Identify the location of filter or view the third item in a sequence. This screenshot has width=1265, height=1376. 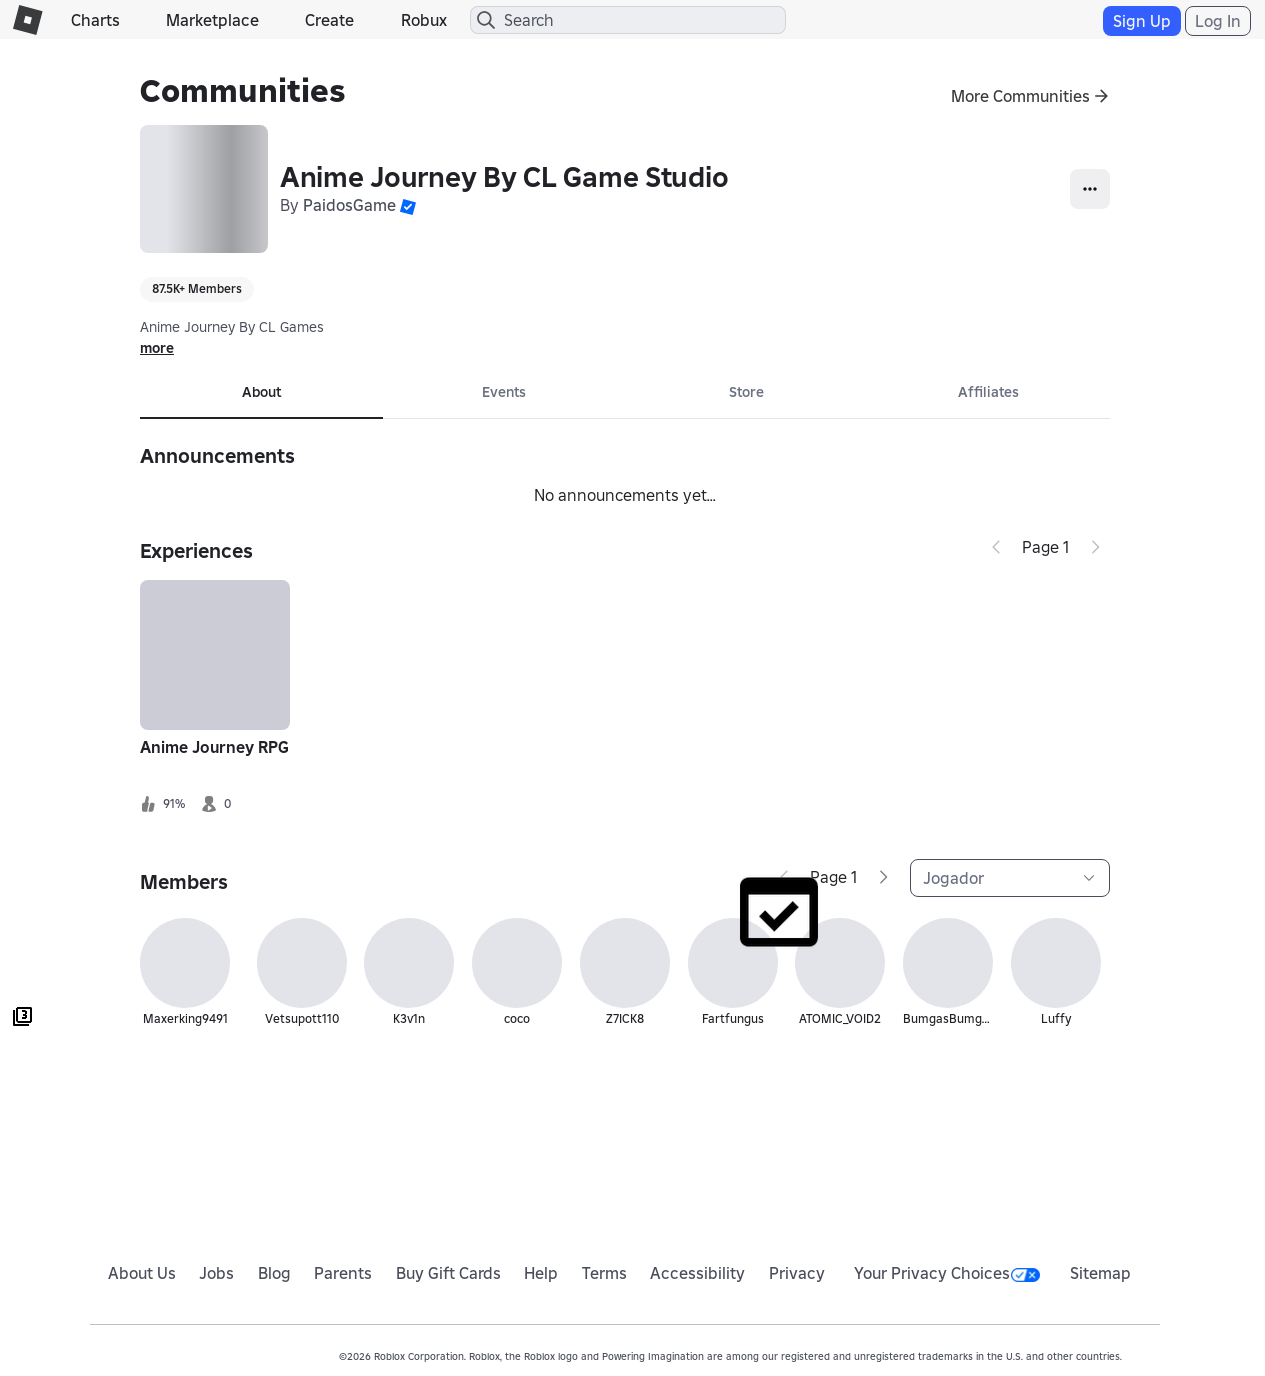
(22, 1016).